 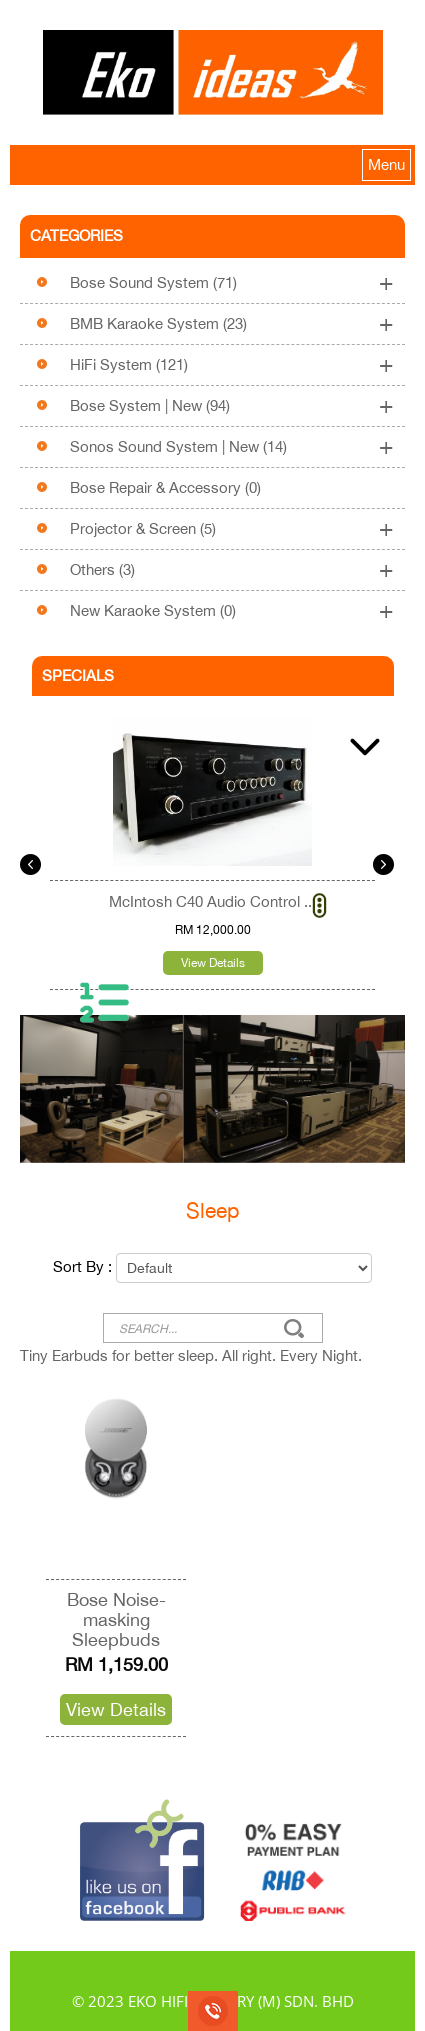 What do you see at coordinates (365, 747) in the screenshot?
I see `expand a dropdown menu or collapsed section` at bounding box center [365, 747].